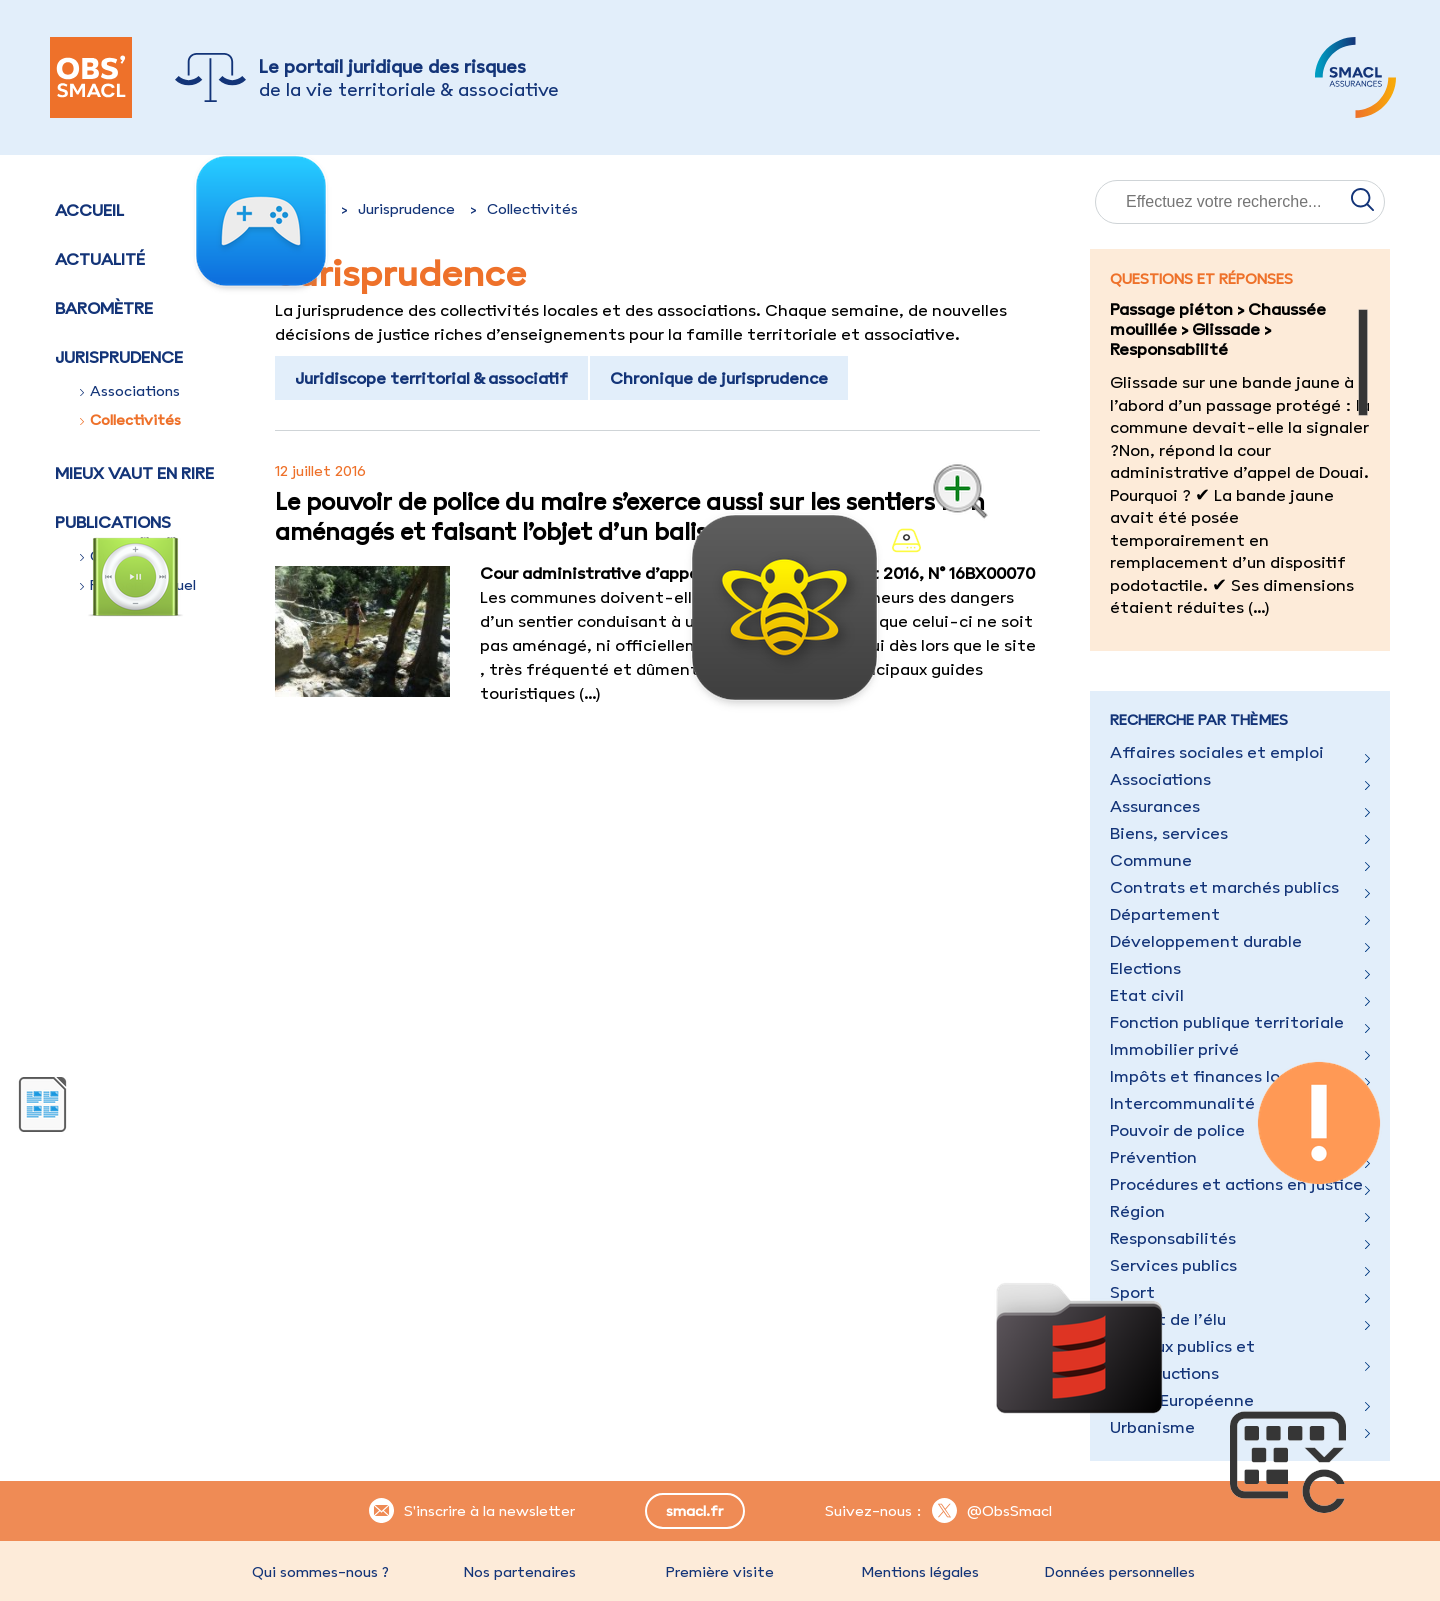 The image size is (1440, 1601). Describe the element at coordinates (42, 1104) in the screenshot. I see `libreoffice master document file type` at that location.